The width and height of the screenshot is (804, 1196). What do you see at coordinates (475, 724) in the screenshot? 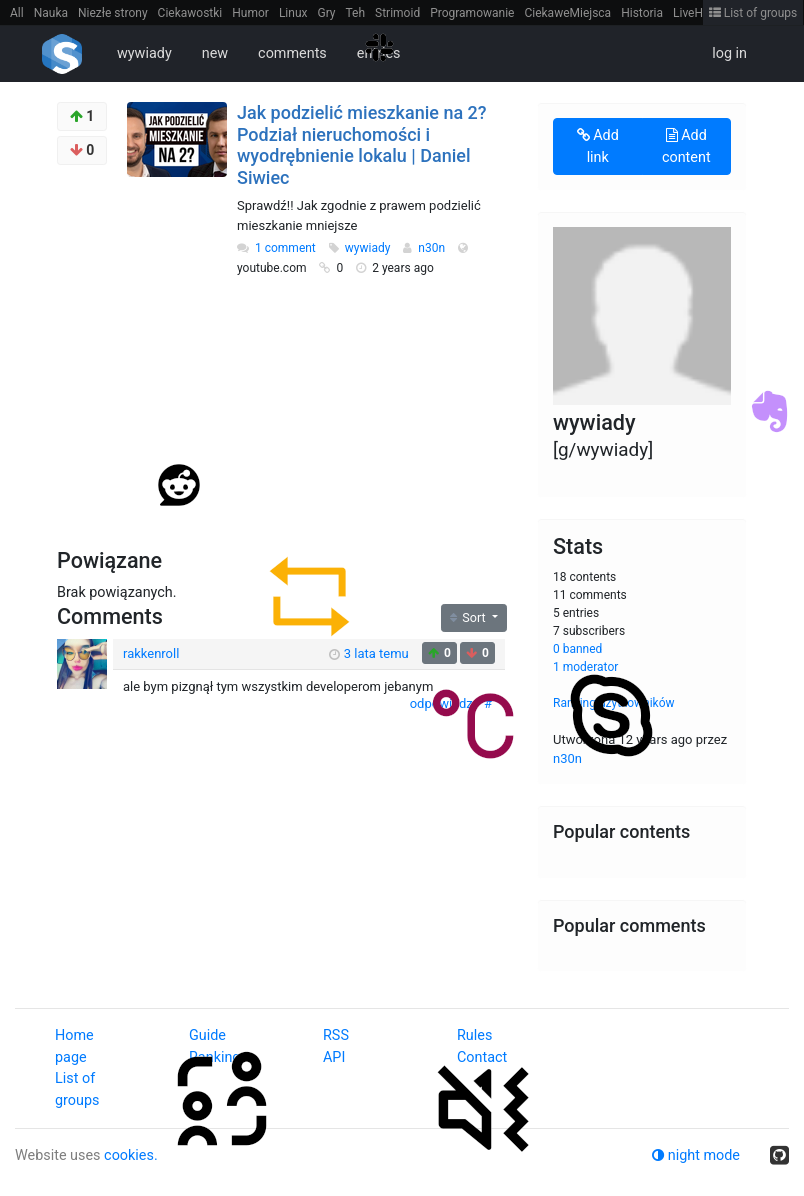
I see `indicates temperature displayed in celsius` at bounding box center [475, 724].